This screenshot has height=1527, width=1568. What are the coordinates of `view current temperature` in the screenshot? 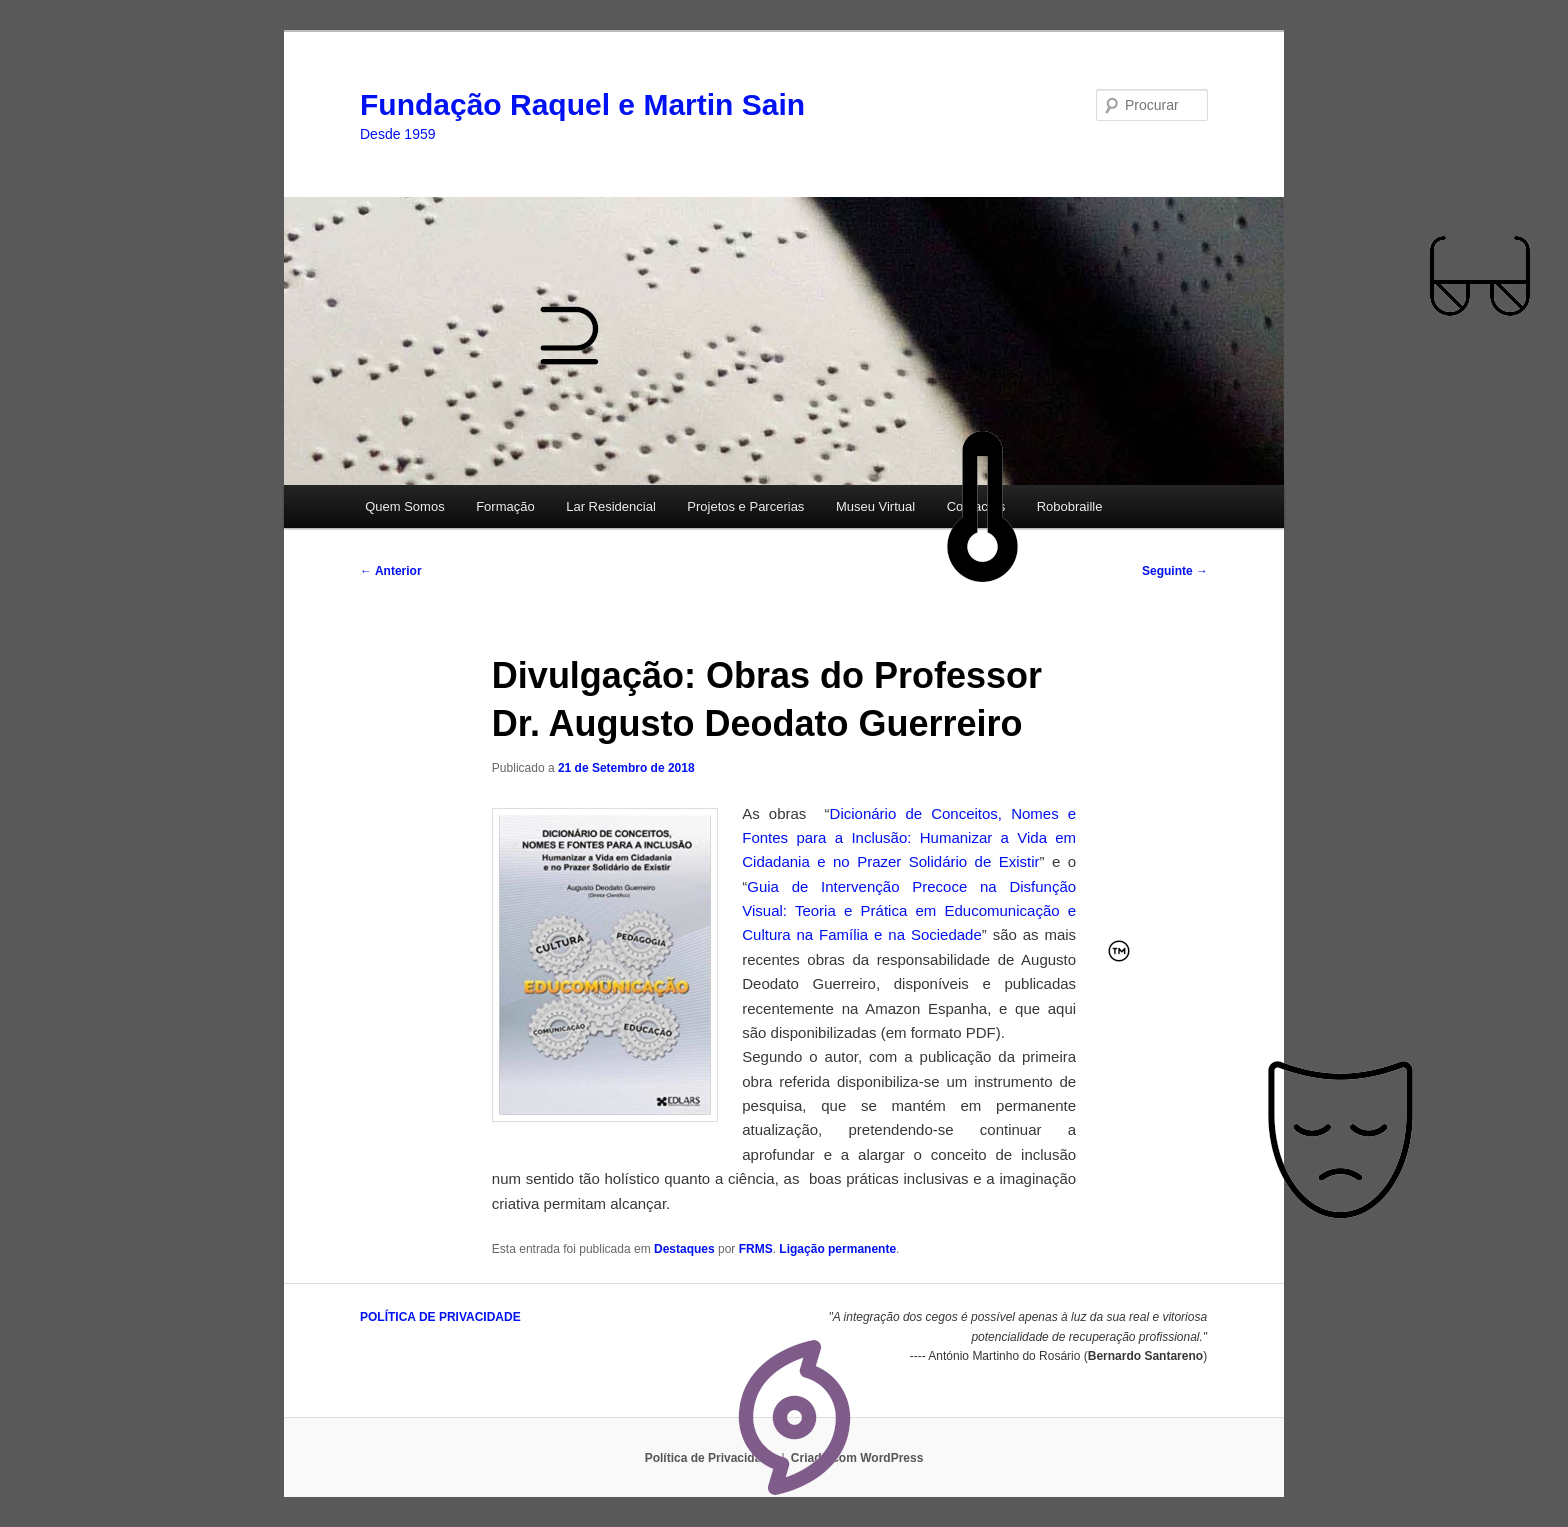 It's located at (982, 506).